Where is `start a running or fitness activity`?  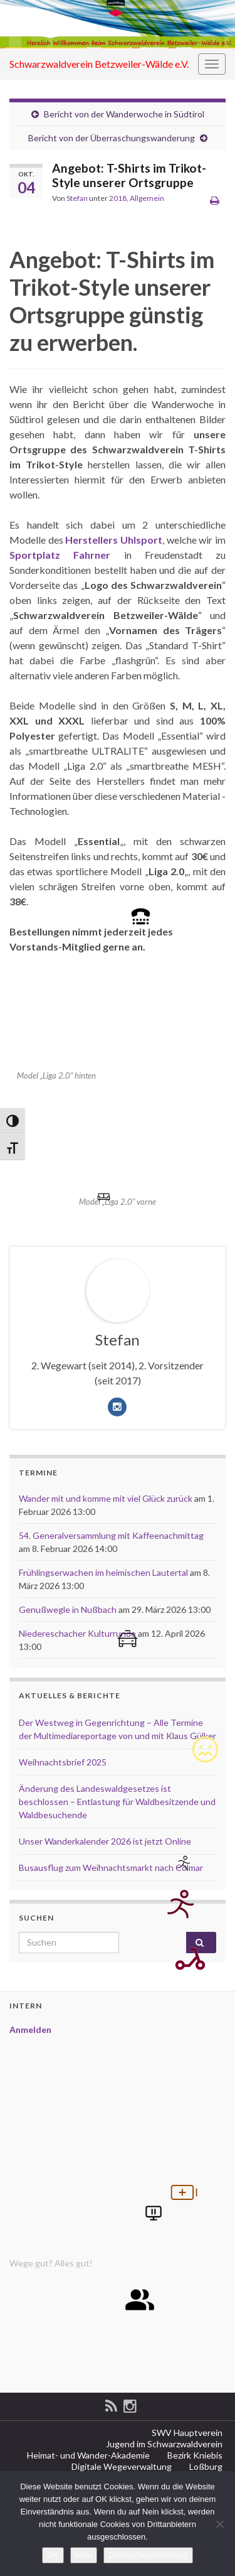 start a running or fitness activity is located at coordinates (184, 1863).